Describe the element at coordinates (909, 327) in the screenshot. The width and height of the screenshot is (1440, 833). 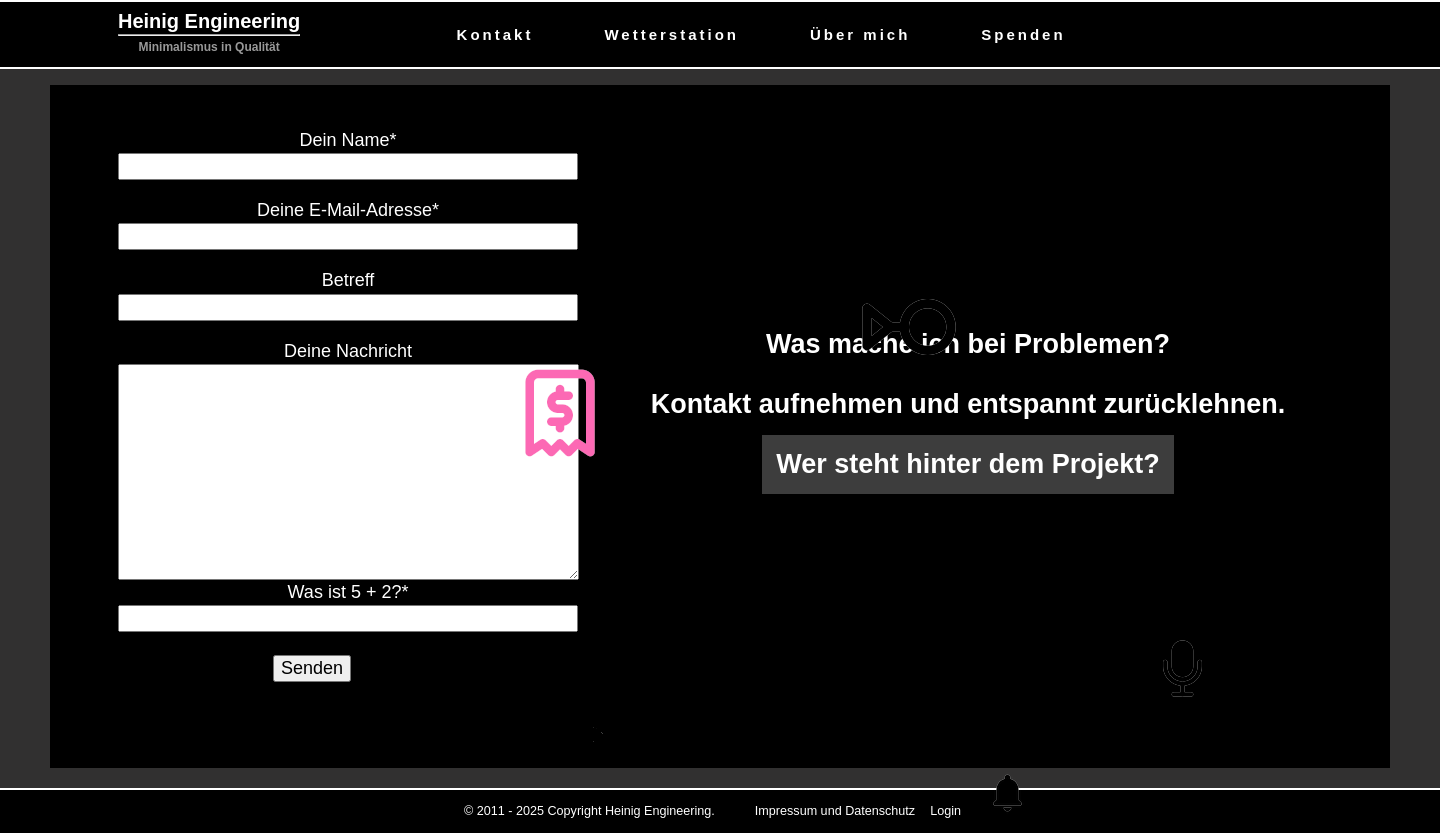
I see `select third gender or non-binary option` at that location.